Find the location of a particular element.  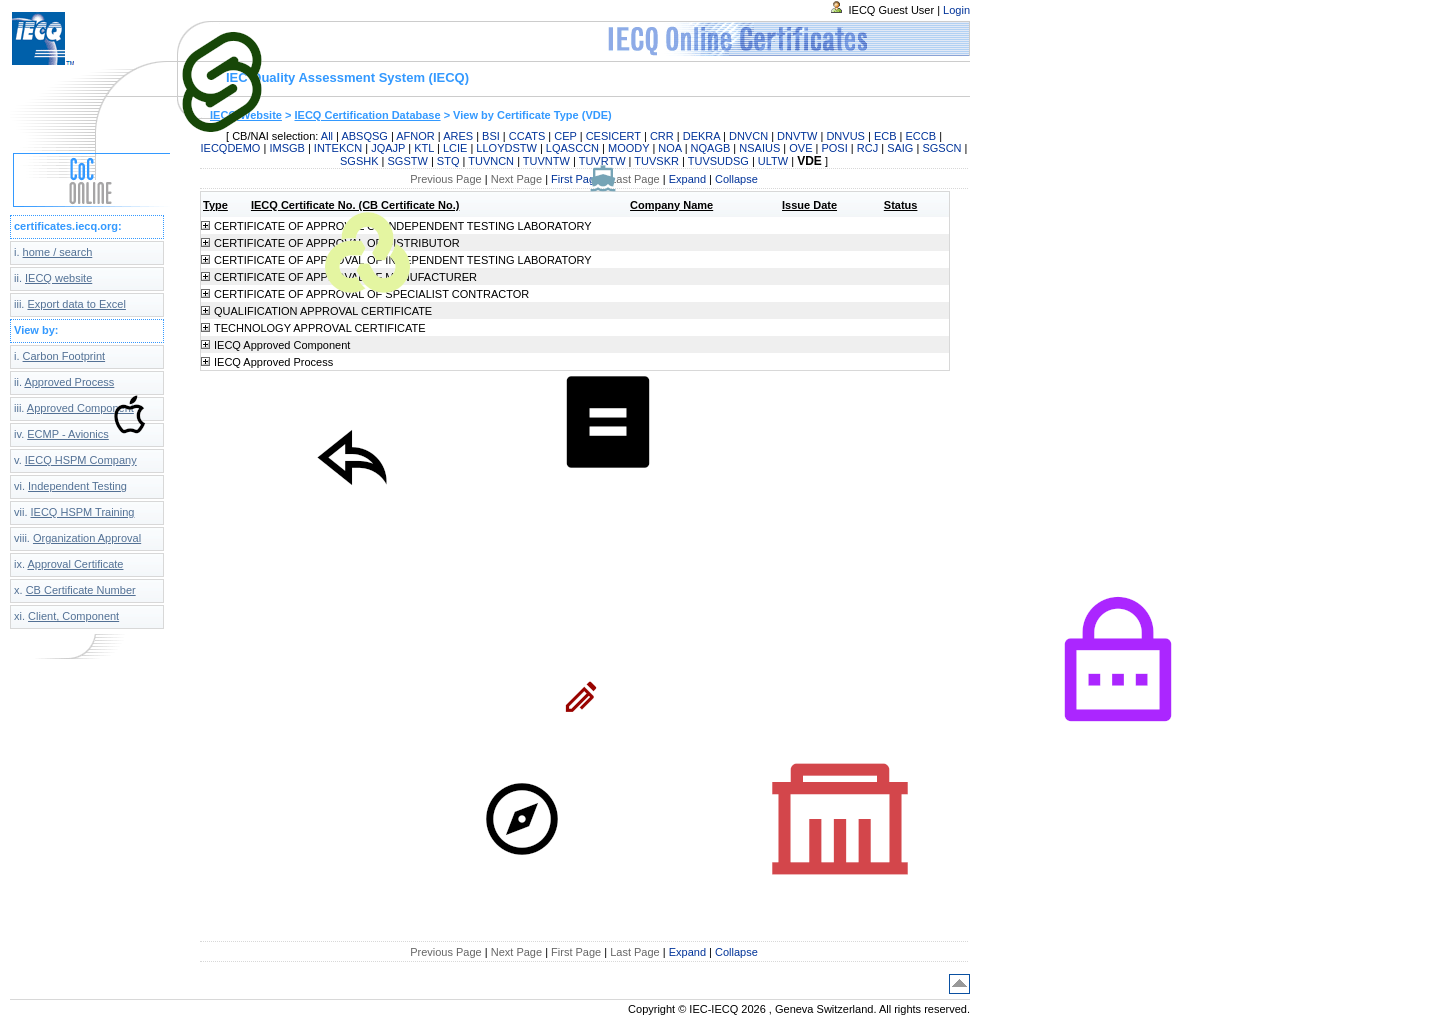

view shipping or delivery status is located at coordinates (603, 179).